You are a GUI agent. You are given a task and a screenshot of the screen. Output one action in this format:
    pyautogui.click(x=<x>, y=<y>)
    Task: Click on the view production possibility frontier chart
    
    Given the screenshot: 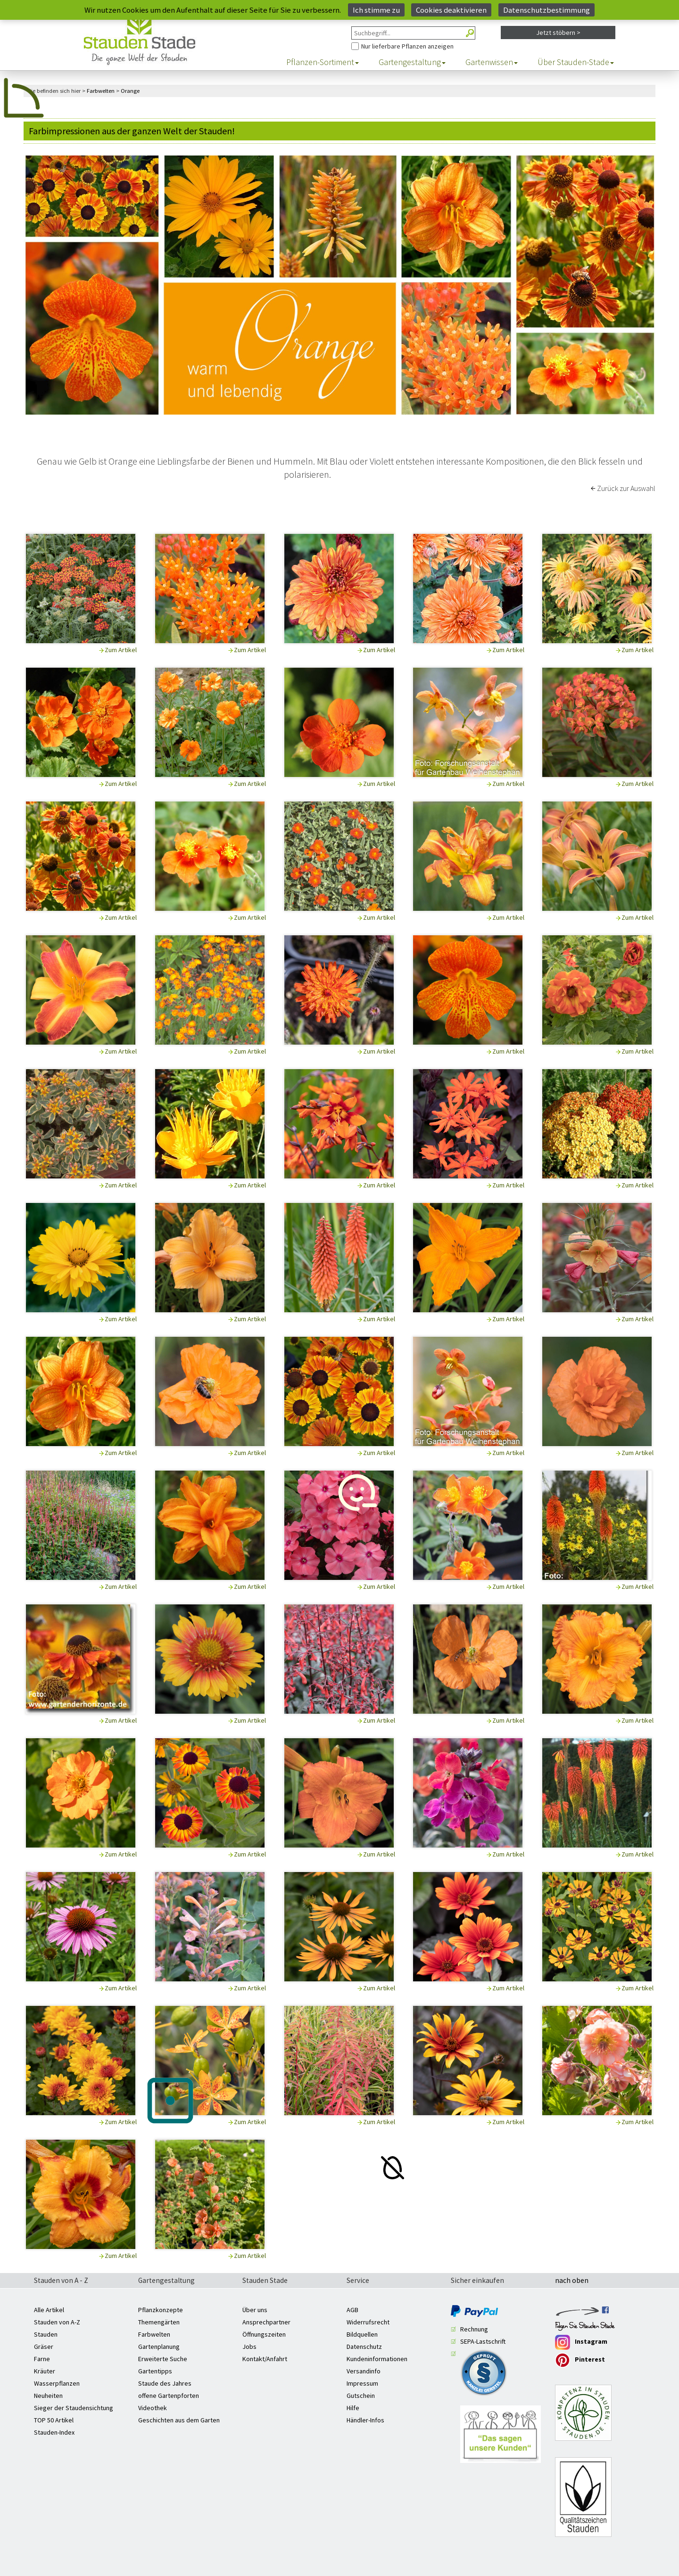 What is the action you would take?
    pyautogui.click(x=24, y=98)
    